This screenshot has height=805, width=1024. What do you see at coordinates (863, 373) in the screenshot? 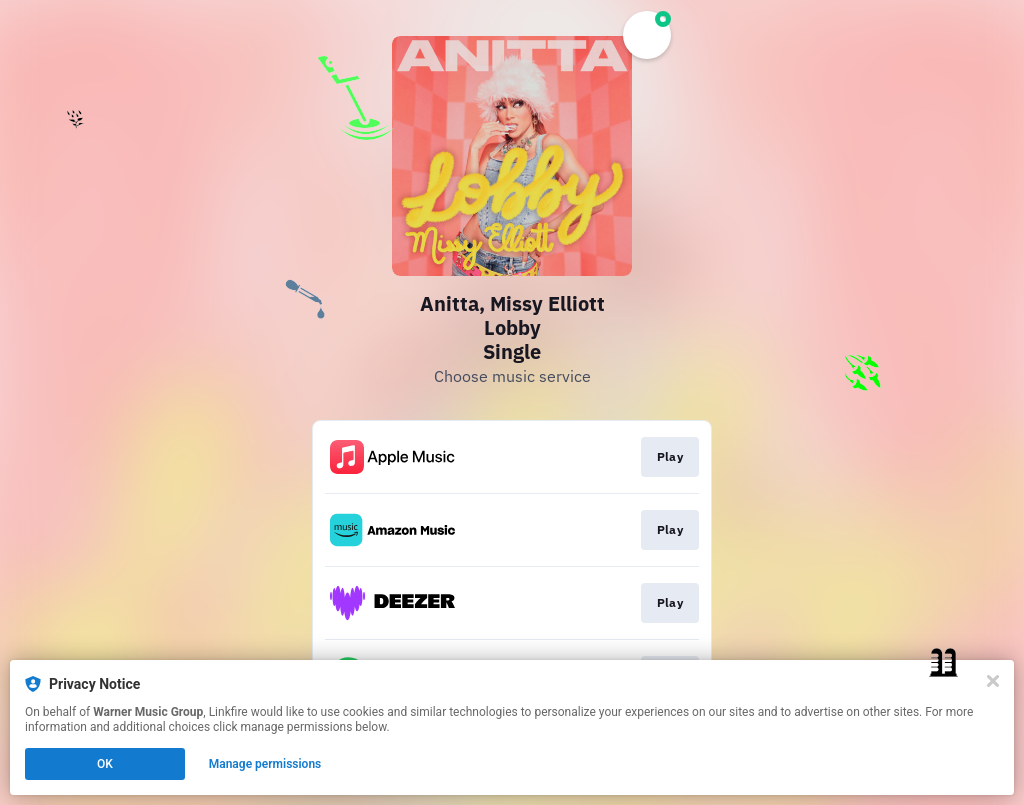
I see `launch multiple projectile attack` at bounding box center [863, 373].